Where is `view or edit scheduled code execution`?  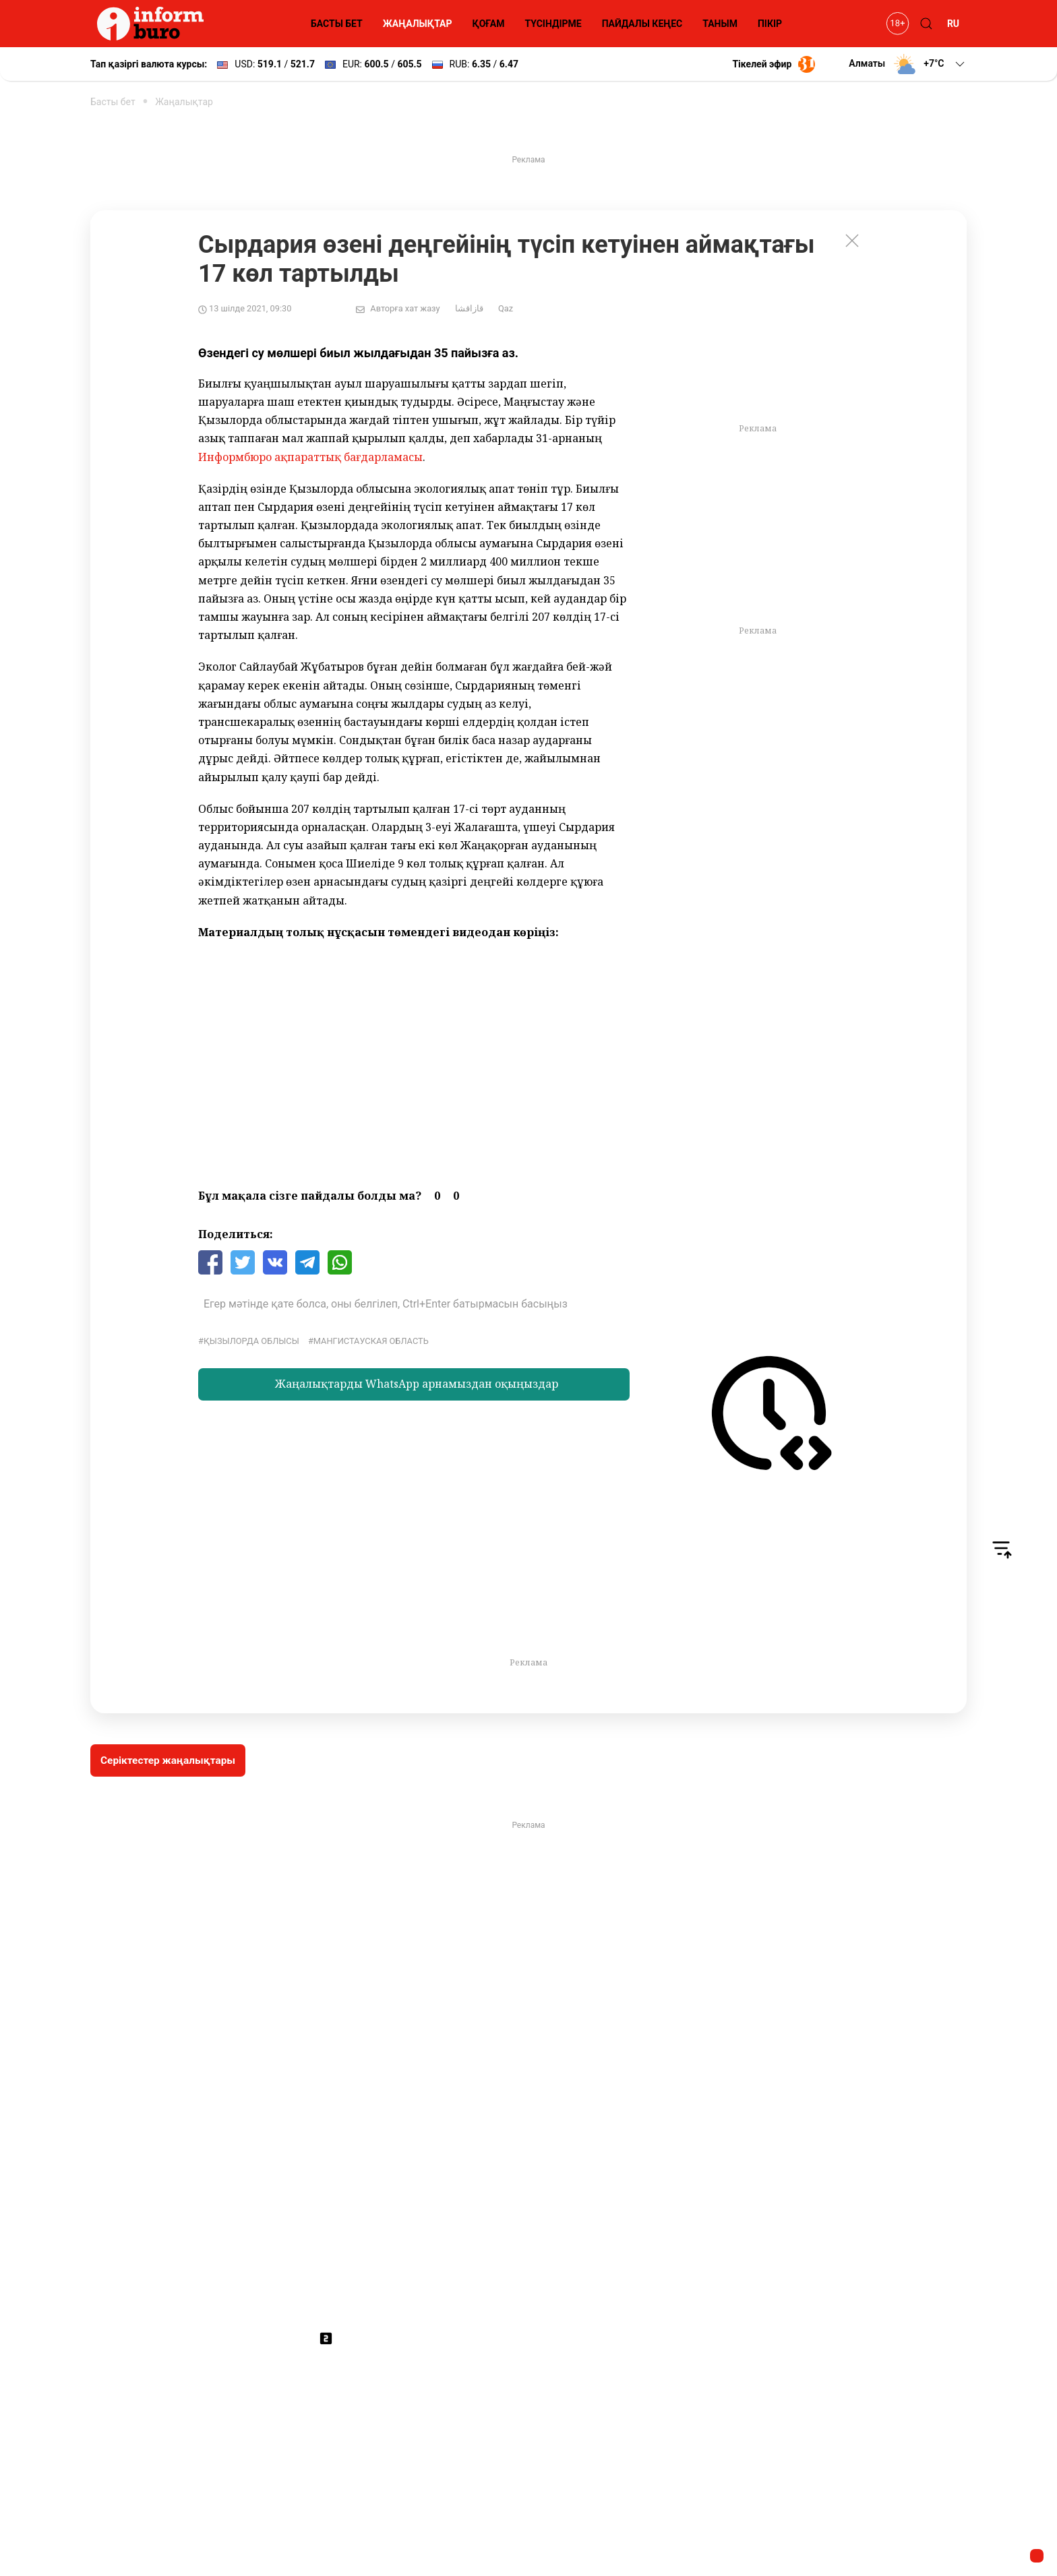 view or edit scheduled code execution is located at coordinates (768, 1413).